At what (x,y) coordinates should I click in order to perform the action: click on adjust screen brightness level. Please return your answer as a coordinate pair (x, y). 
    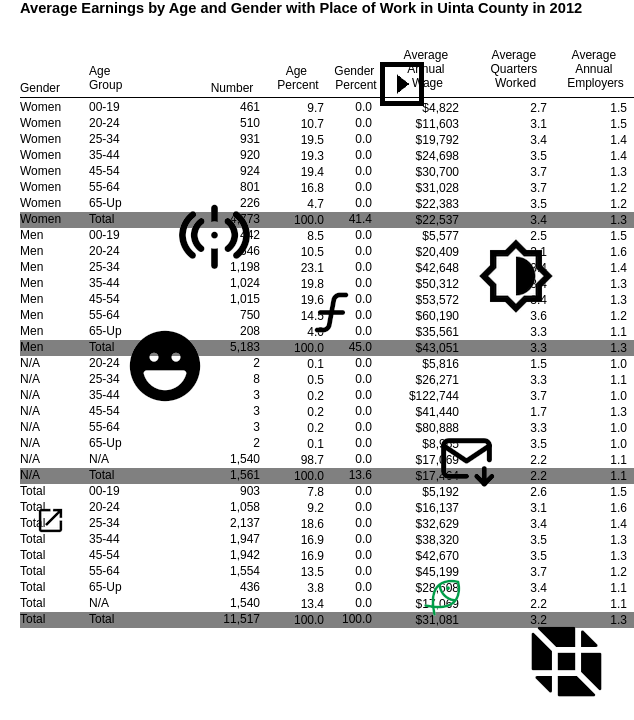
    Looking at the image, I should click on (516, 276).